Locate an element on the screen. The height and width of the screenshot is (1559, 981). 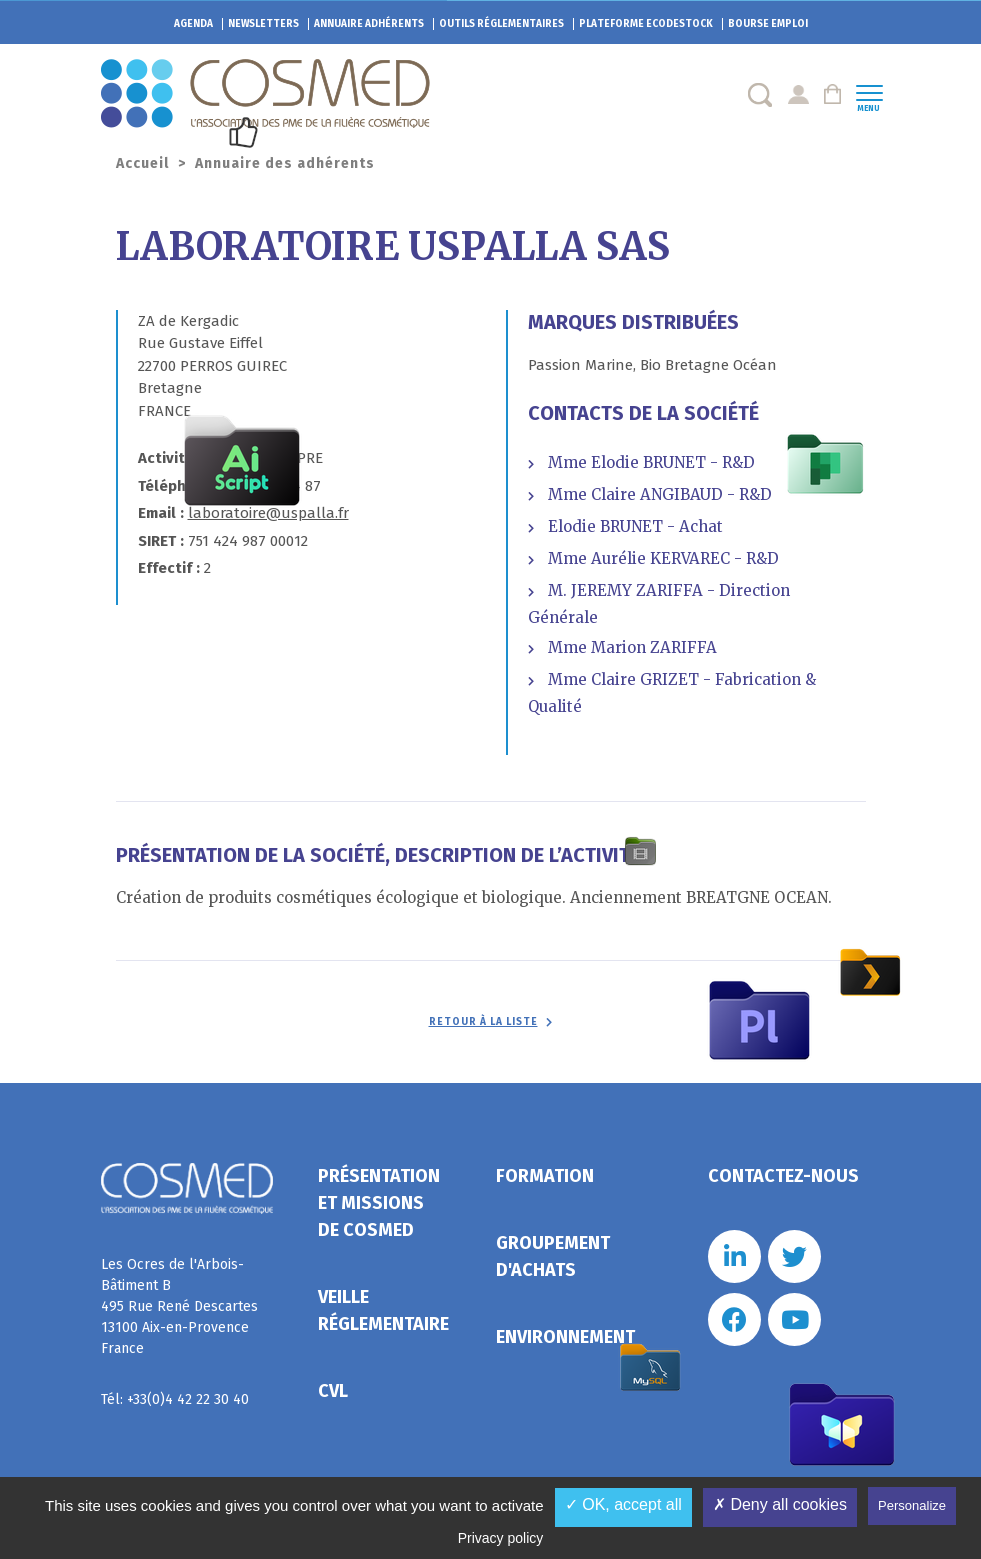
open your videos folder is located at coordinates (640, 850).